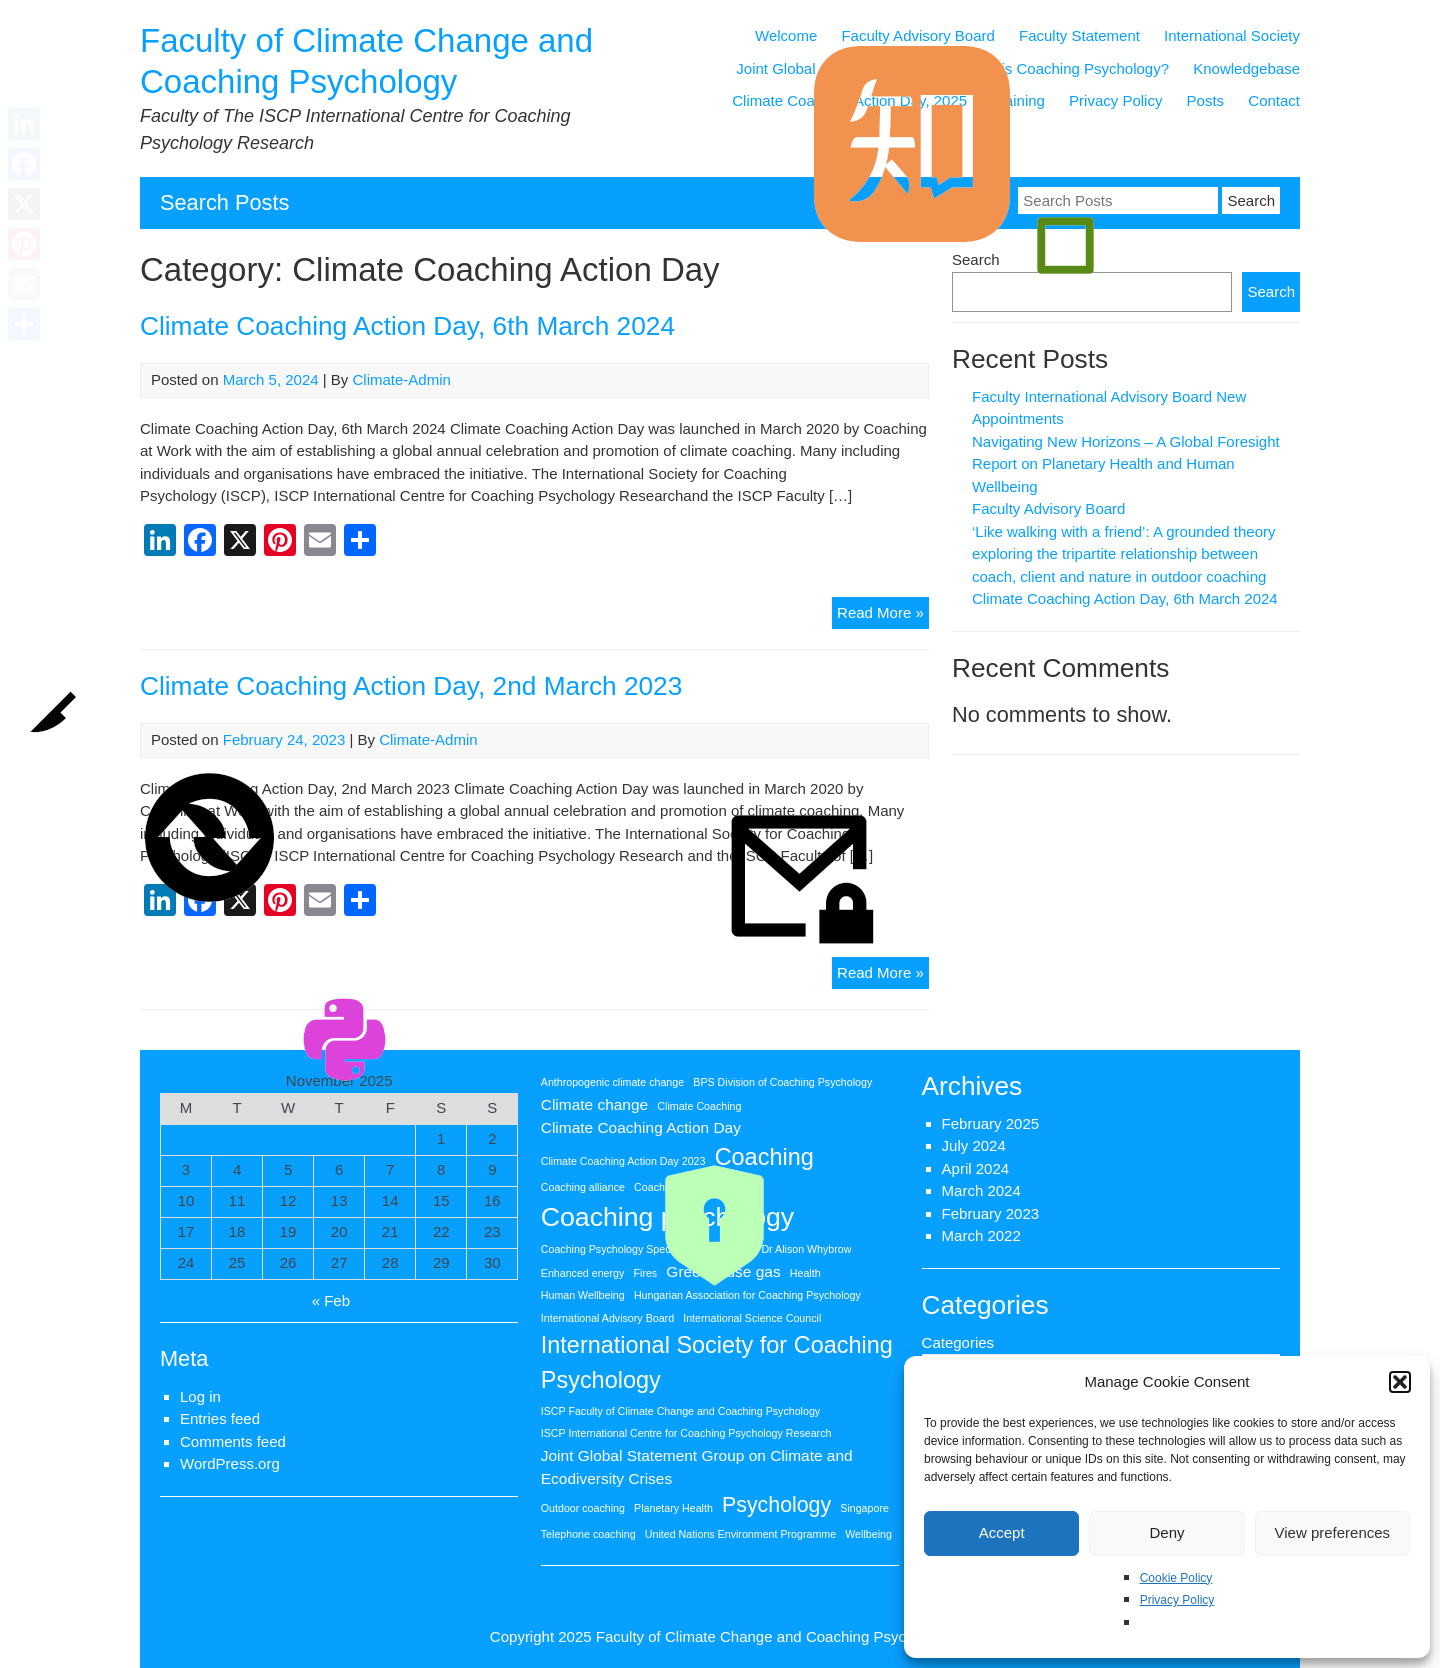 The image size is (1440, 1668). What do you see at coordinates (344, 1039) in the screenshot?
I see `python programming language logo` at bounding box center [344, 1039].